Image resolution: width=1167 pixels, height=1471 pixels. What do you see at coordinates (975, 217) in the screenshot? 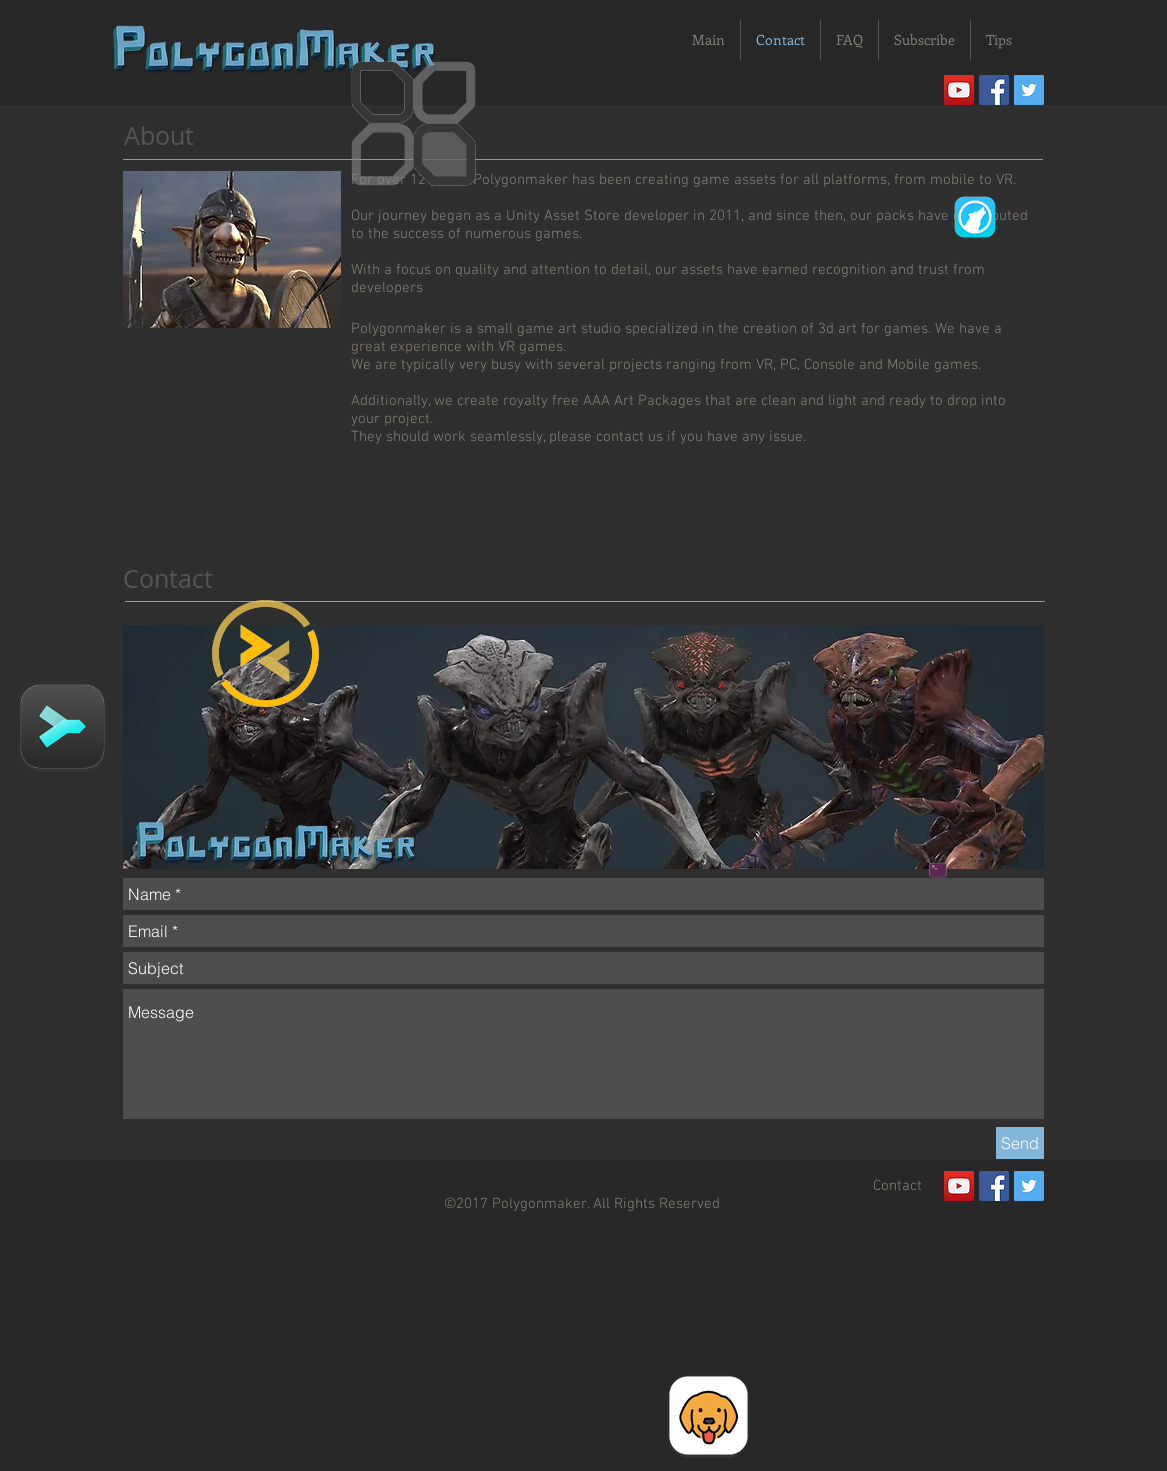
I see `open librewolf browser` at bounding box center [975, 217].